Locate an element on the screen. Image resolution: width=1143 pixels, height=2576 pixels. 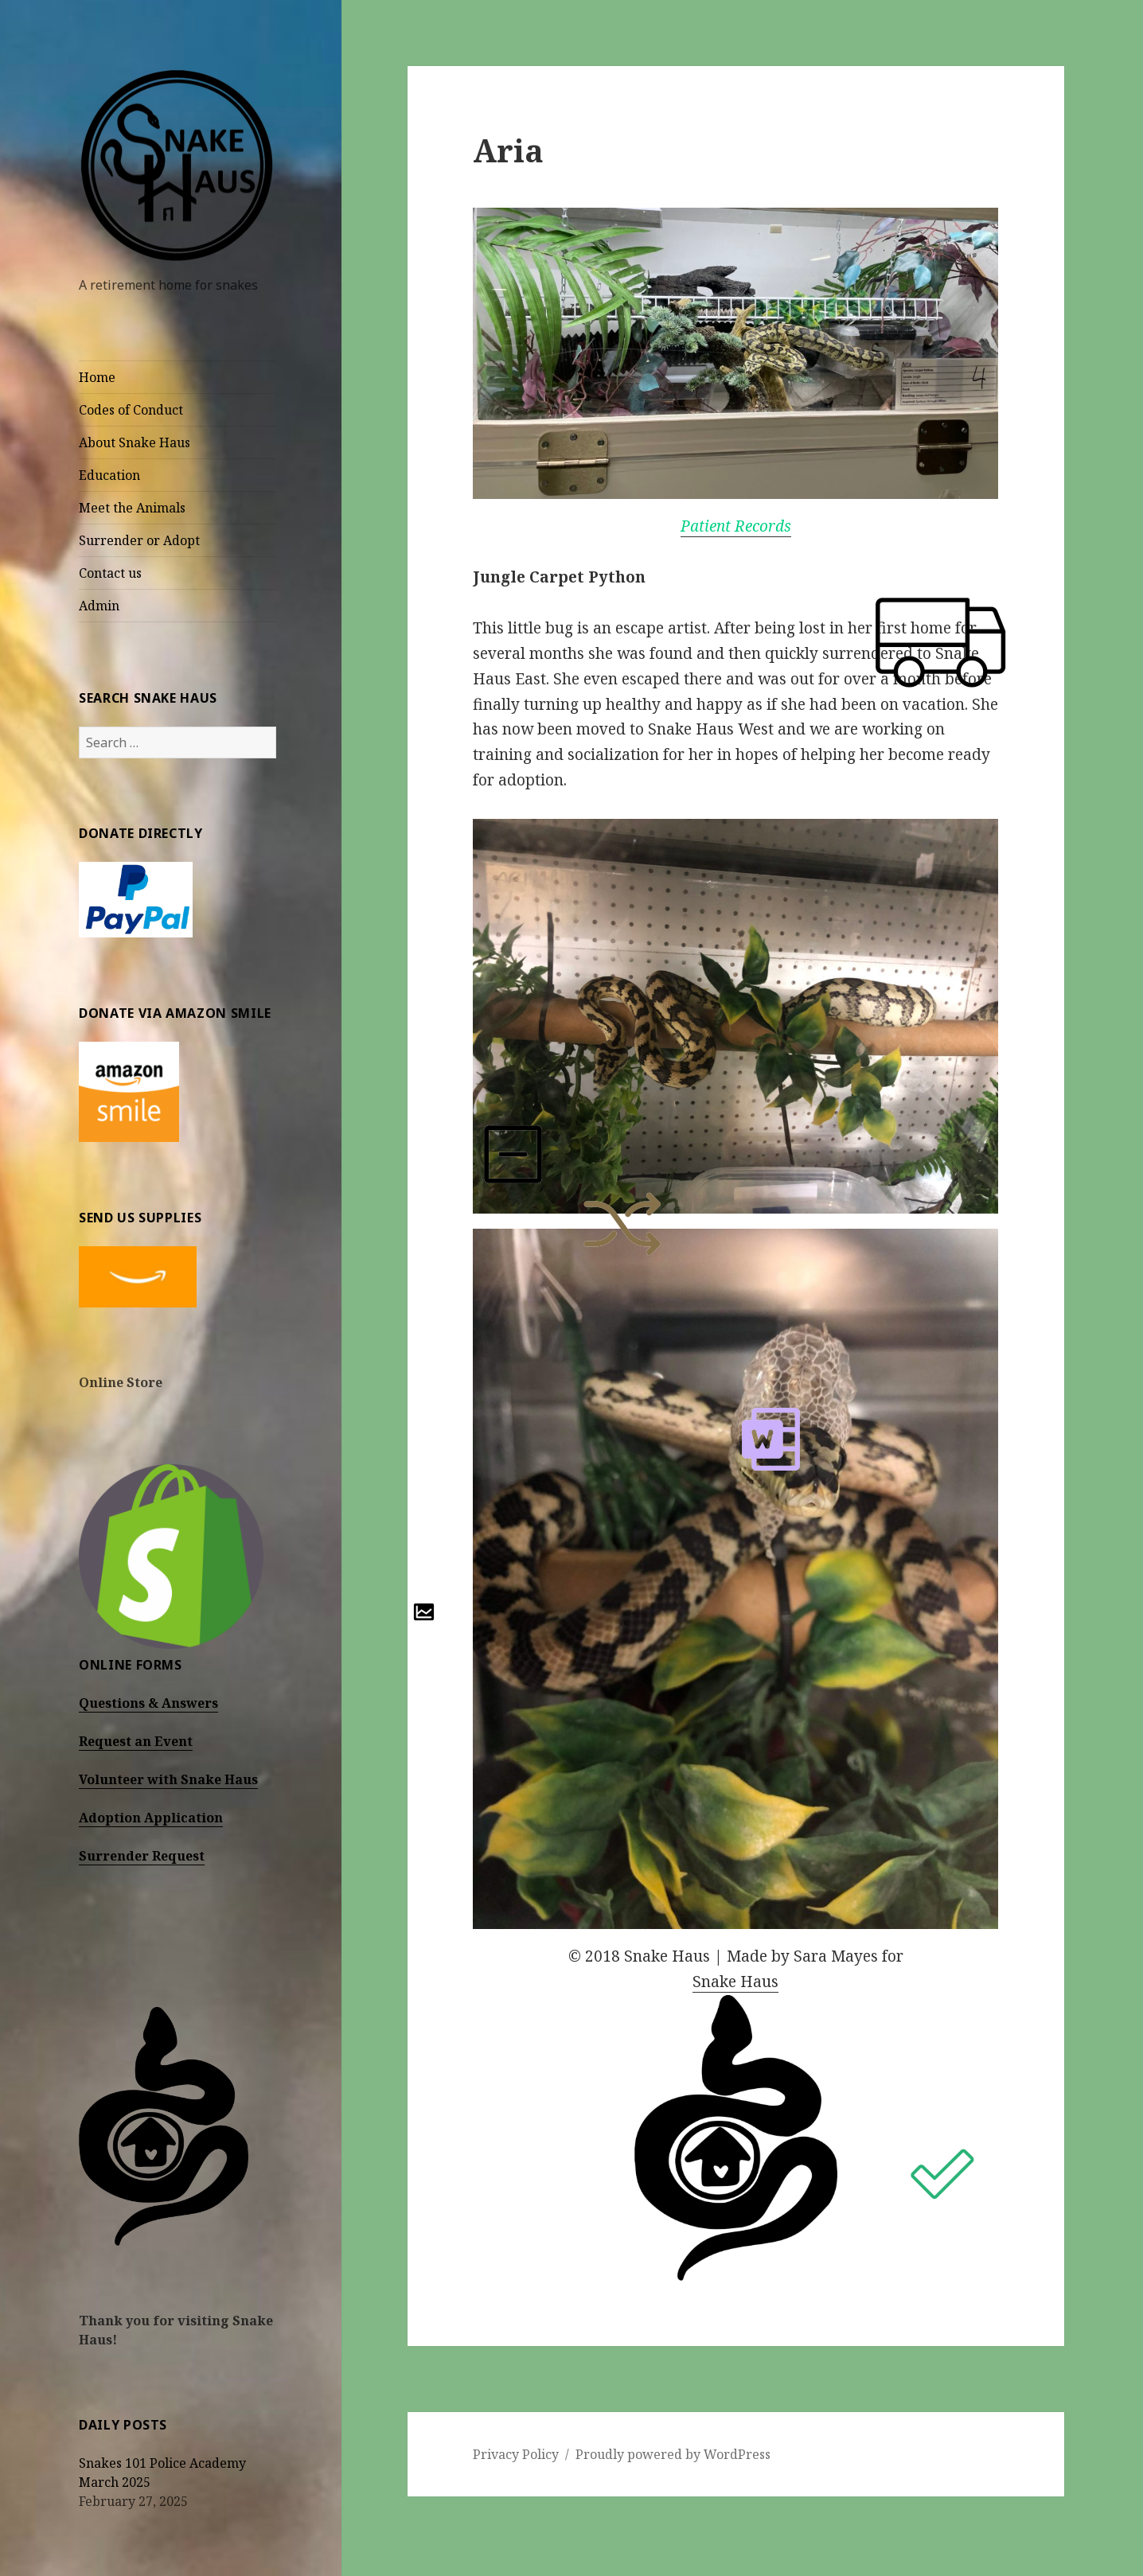
collapse or minimize a section is located at coordinates (513, 1154).